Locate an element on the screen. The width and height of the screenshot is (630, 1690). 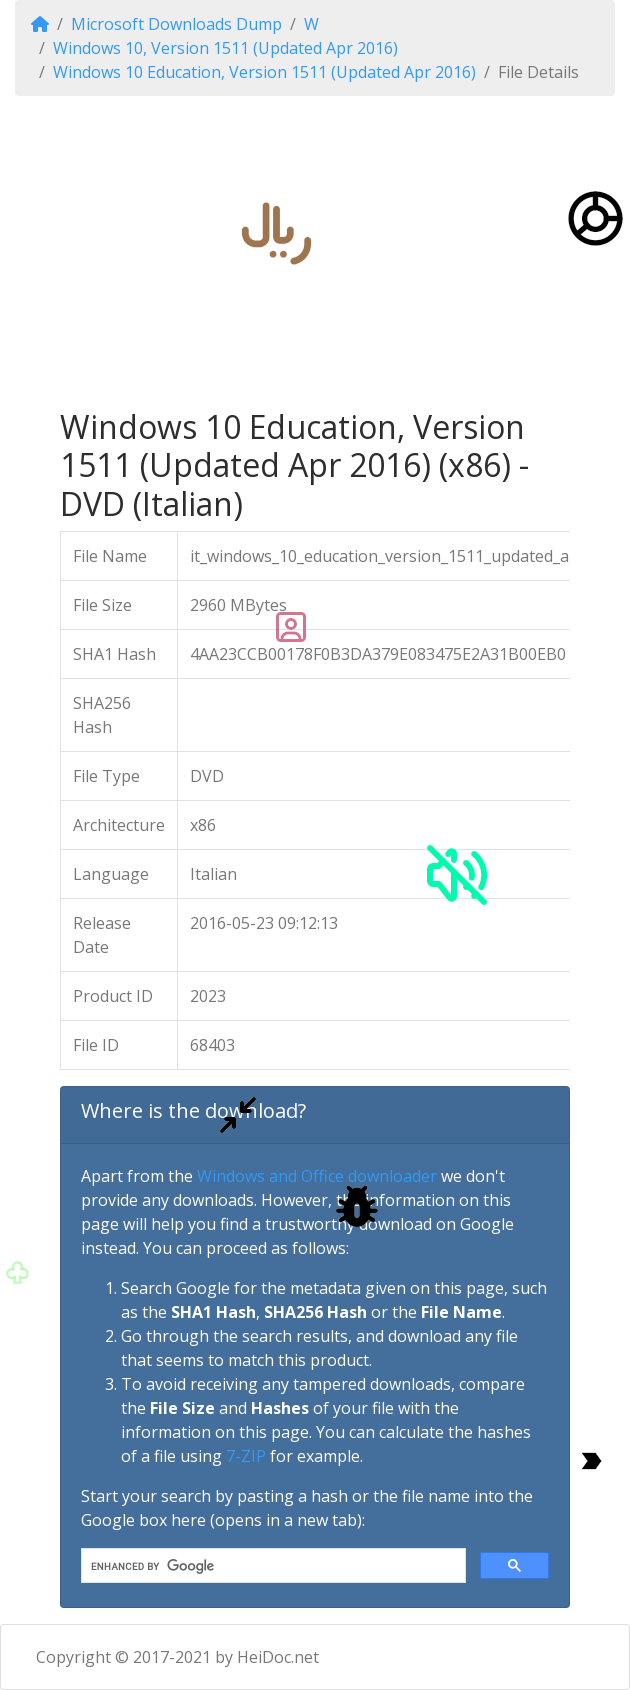
minimize or reduce window size is located at coordinates (238, 1115).